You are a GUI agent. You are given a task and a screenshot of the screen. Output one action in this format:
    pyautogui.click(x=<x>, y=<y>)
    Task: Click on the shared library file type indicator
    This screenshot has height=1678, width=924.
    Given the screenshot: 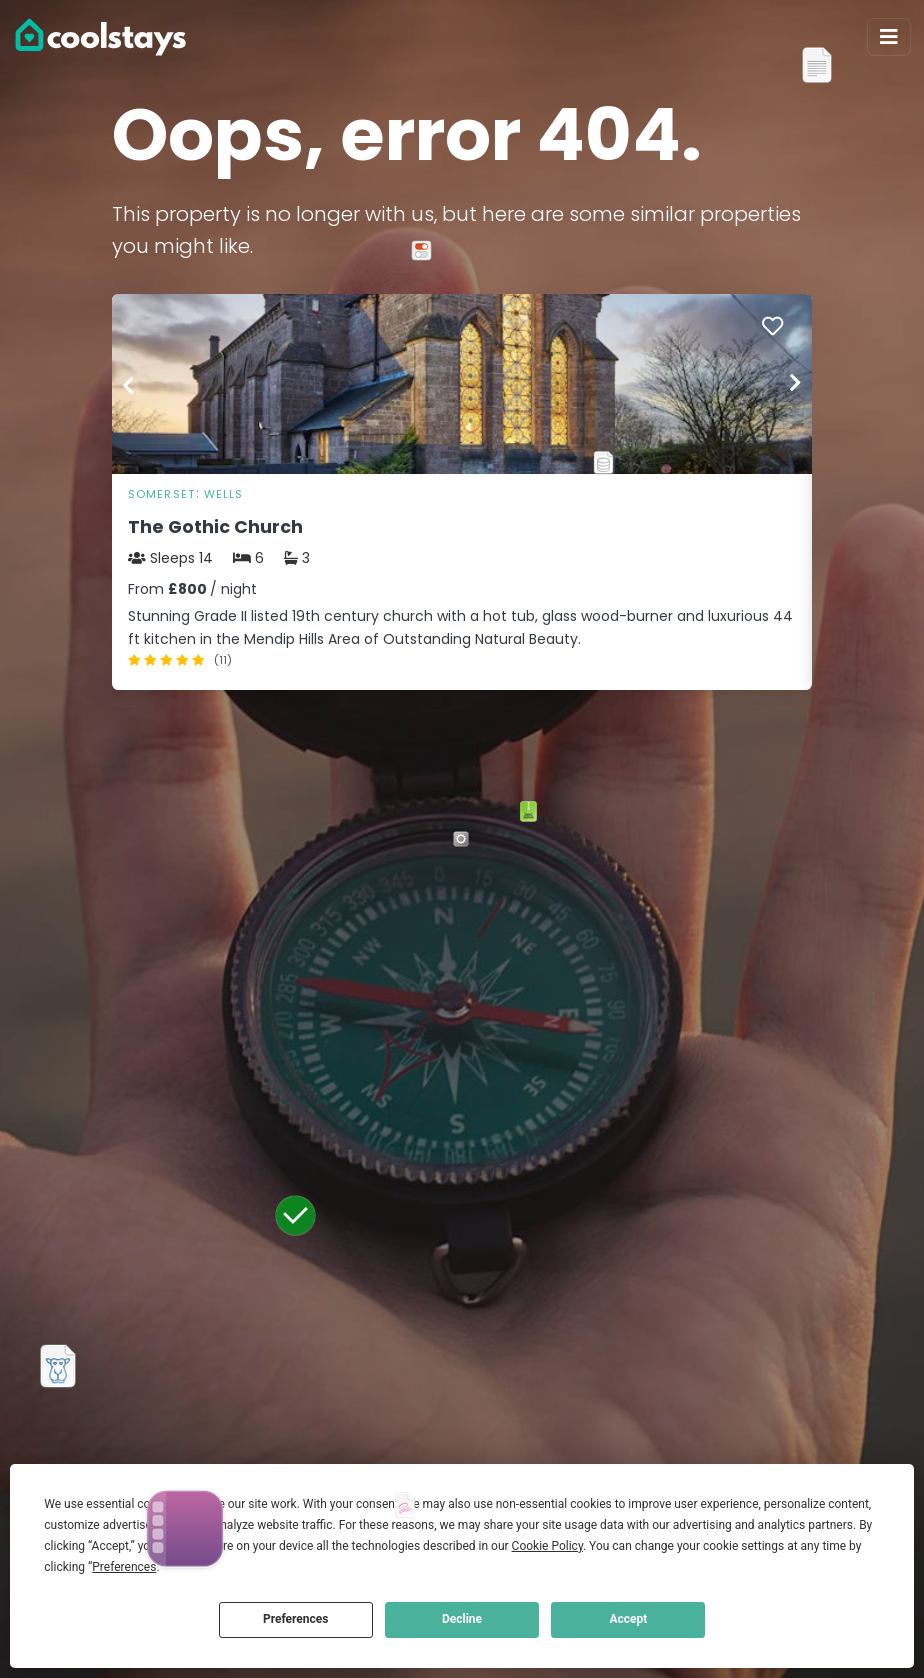 What is the action you would take?
    pyautogui.click(x=461, y=839)
    